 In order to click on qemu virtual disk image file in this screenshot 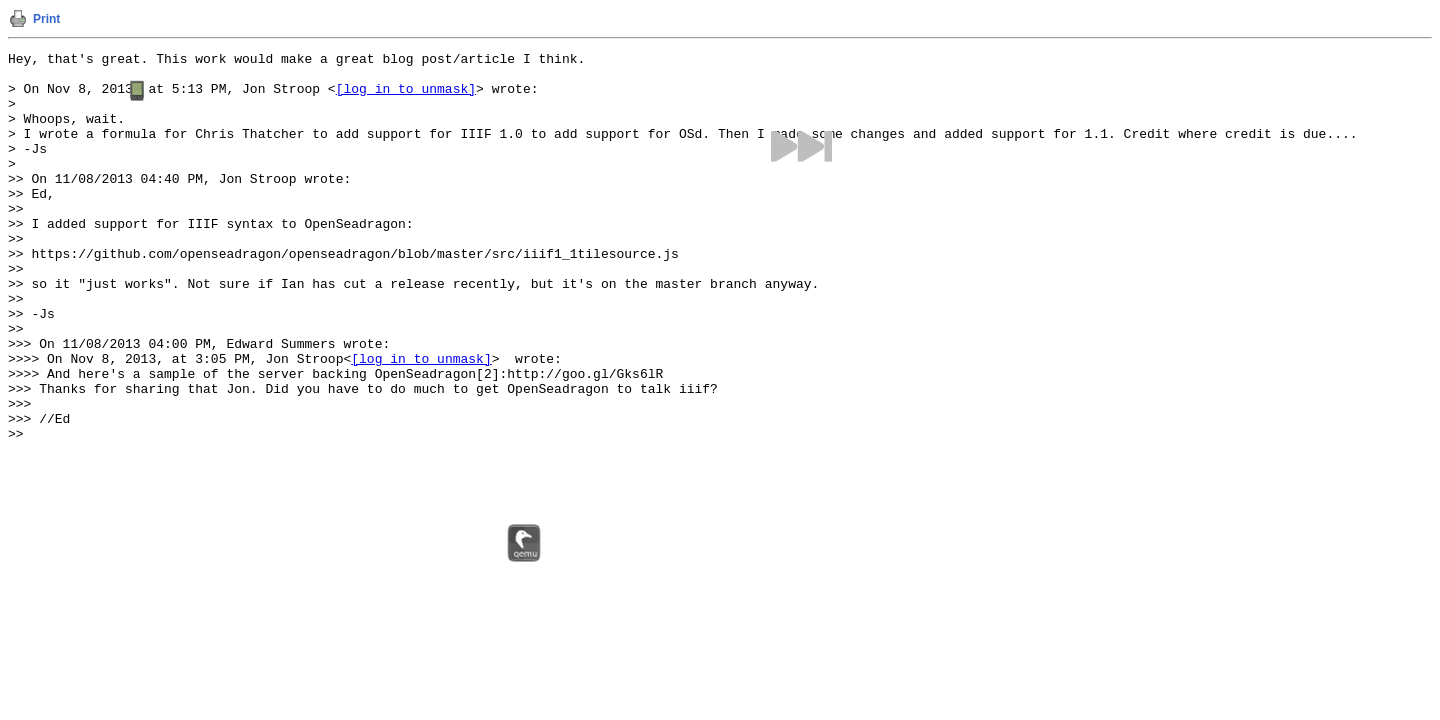, I will do `click(524, 543)`.